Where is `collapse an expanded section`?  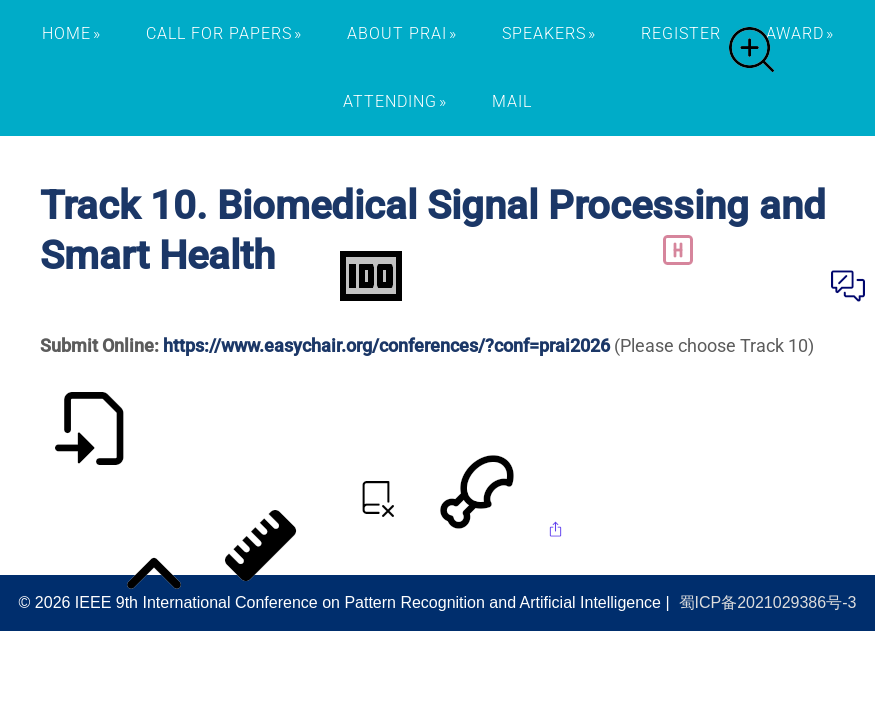
collapse an expanded section is located at coordinates (154, 574).